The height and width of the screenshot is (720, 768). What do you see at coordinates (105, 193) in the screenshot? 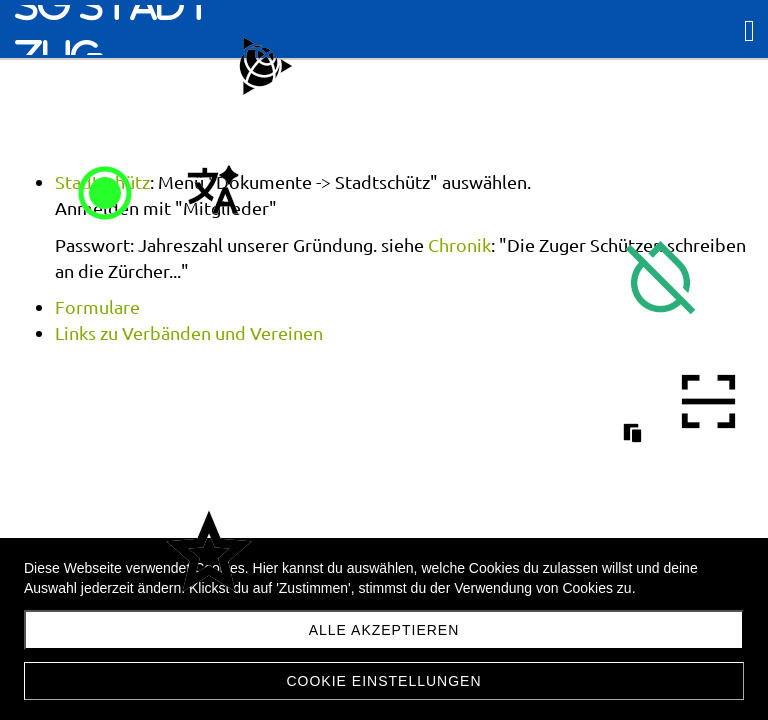
I see `indicates loading or processing in progress` at bounding box center [105, 193].